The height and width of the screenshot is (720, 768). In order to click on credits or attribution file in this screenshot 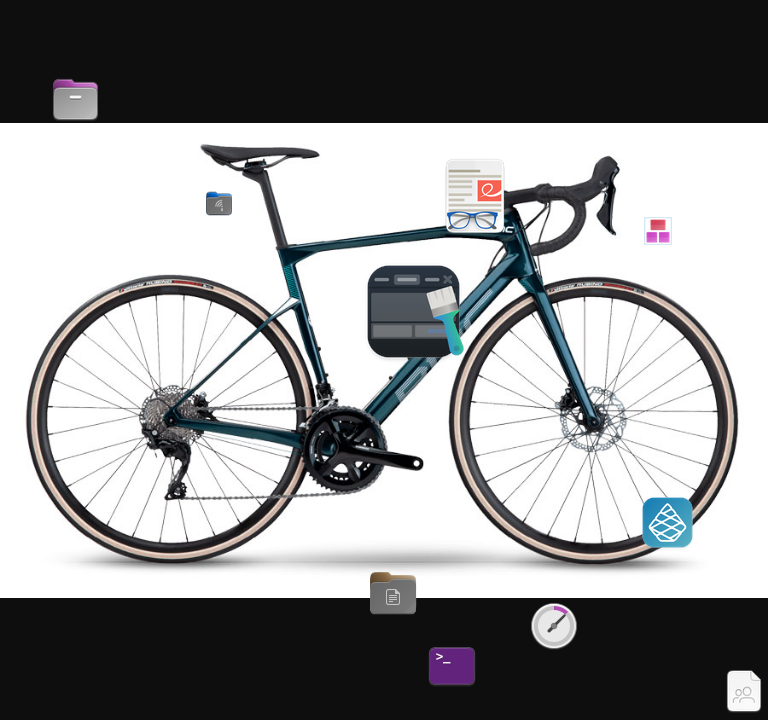, I will do `click(744, 691)`.